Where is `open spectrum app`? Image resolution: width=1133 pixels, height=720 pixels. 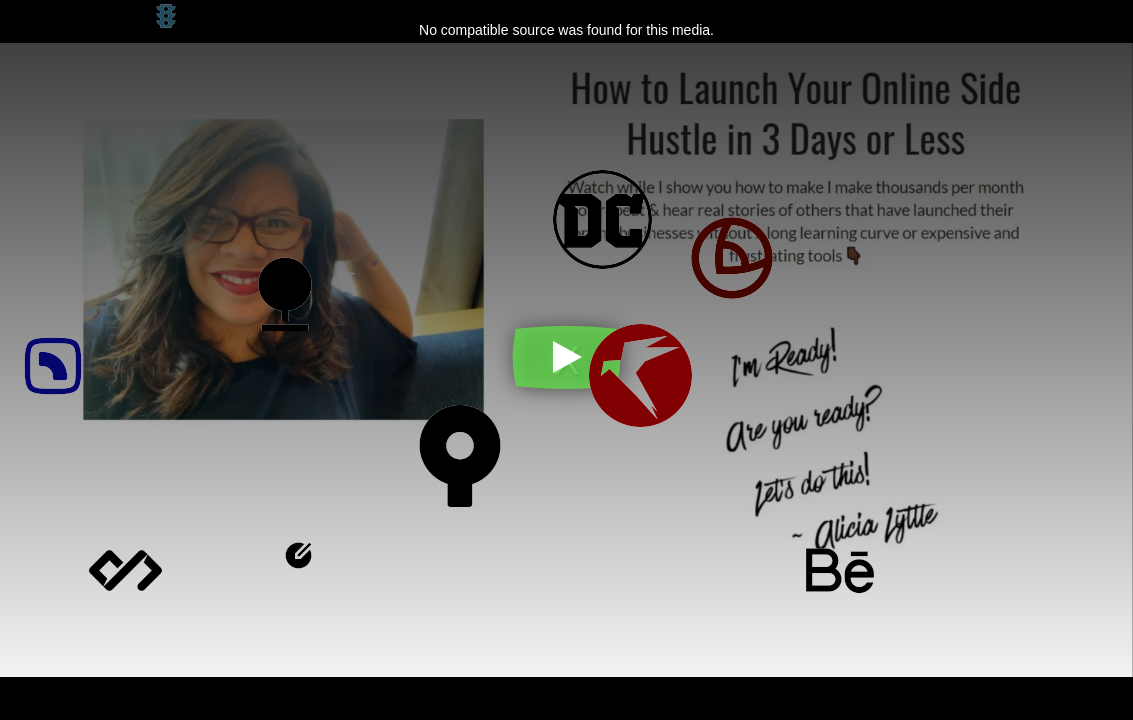
open spectrum app is located at coordinates (53, 366).